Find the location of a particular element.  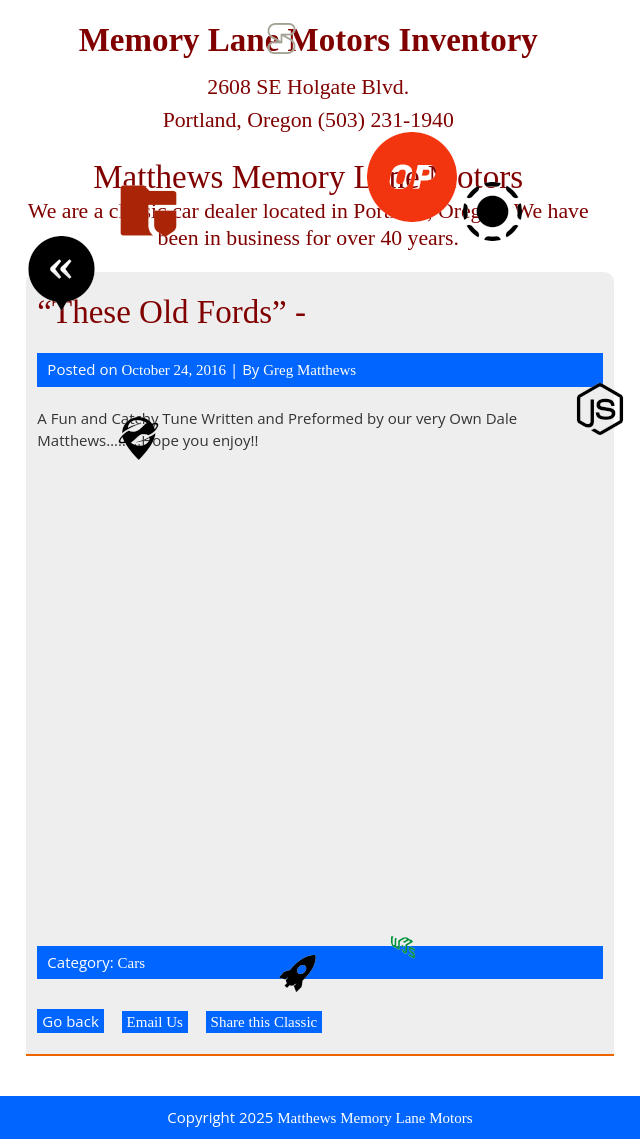

open organic maps app is located at coordinates (138, 438).